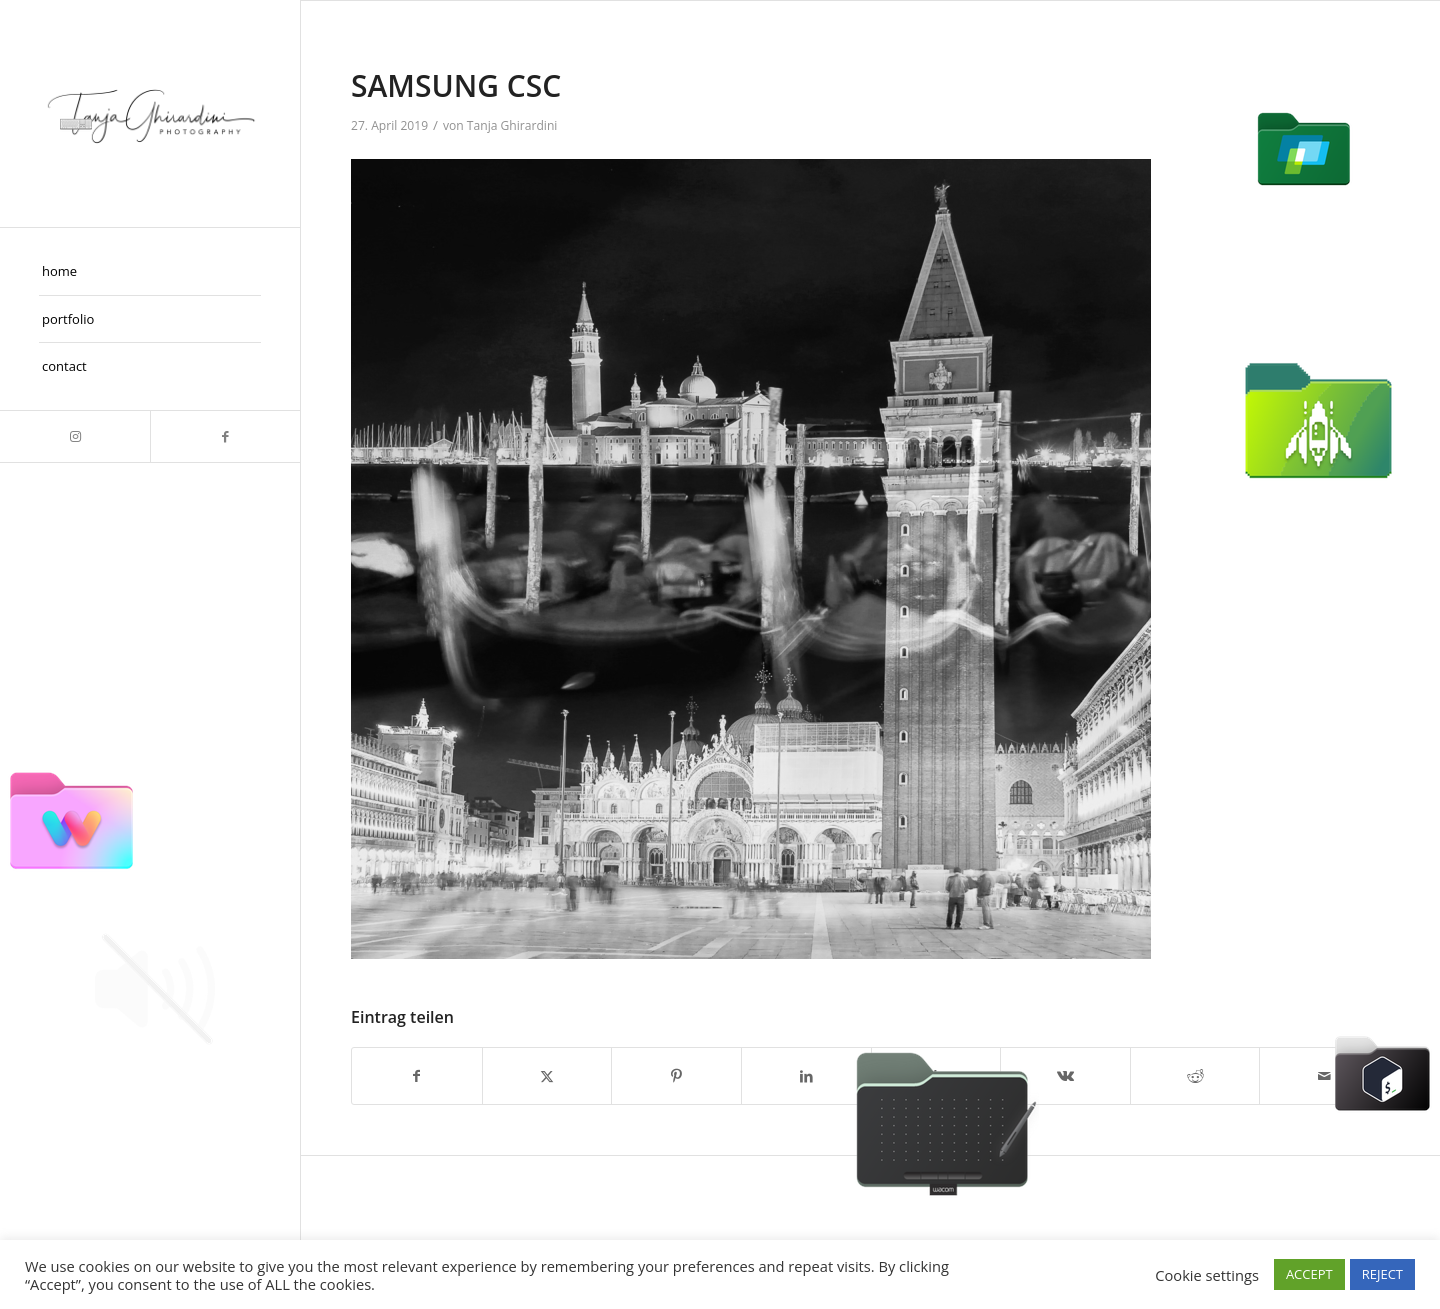  What do you see at coordinates (71, 824) in the screenshot?
I see `open wondershare creative center folder` at bounding box center [71, 824].